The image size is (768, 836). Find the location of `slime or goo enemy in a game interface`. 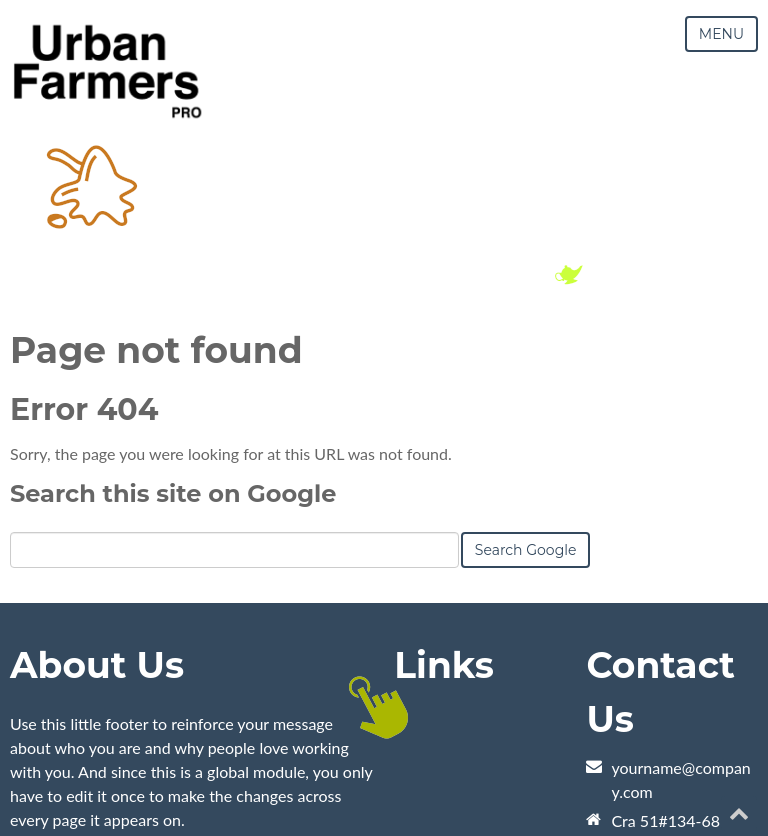

slime or goo enemy in a game interface is located at coordinates (92, 187).